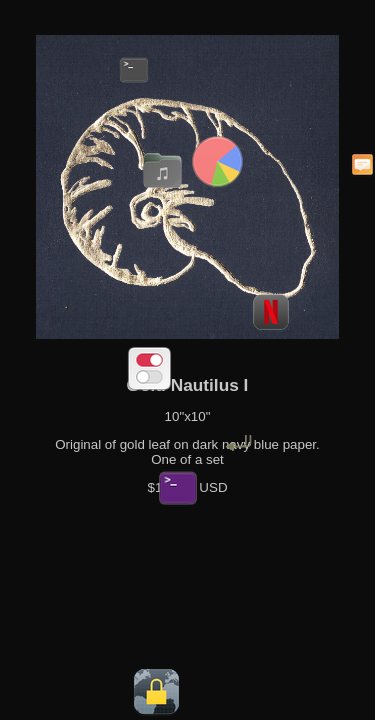  Describe the element at coordinates (217, 161) in the screenshot. I see `open baobab disk usage analyzer` at that location.